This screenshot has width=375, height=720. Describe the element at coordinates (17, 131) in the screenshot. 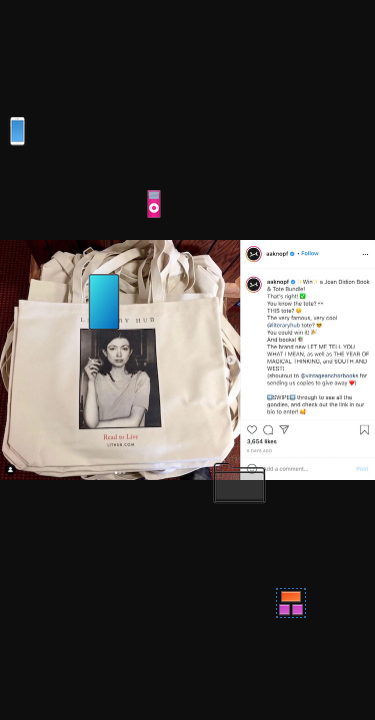

I see `iPhone 7 Plus device icon` at that location.